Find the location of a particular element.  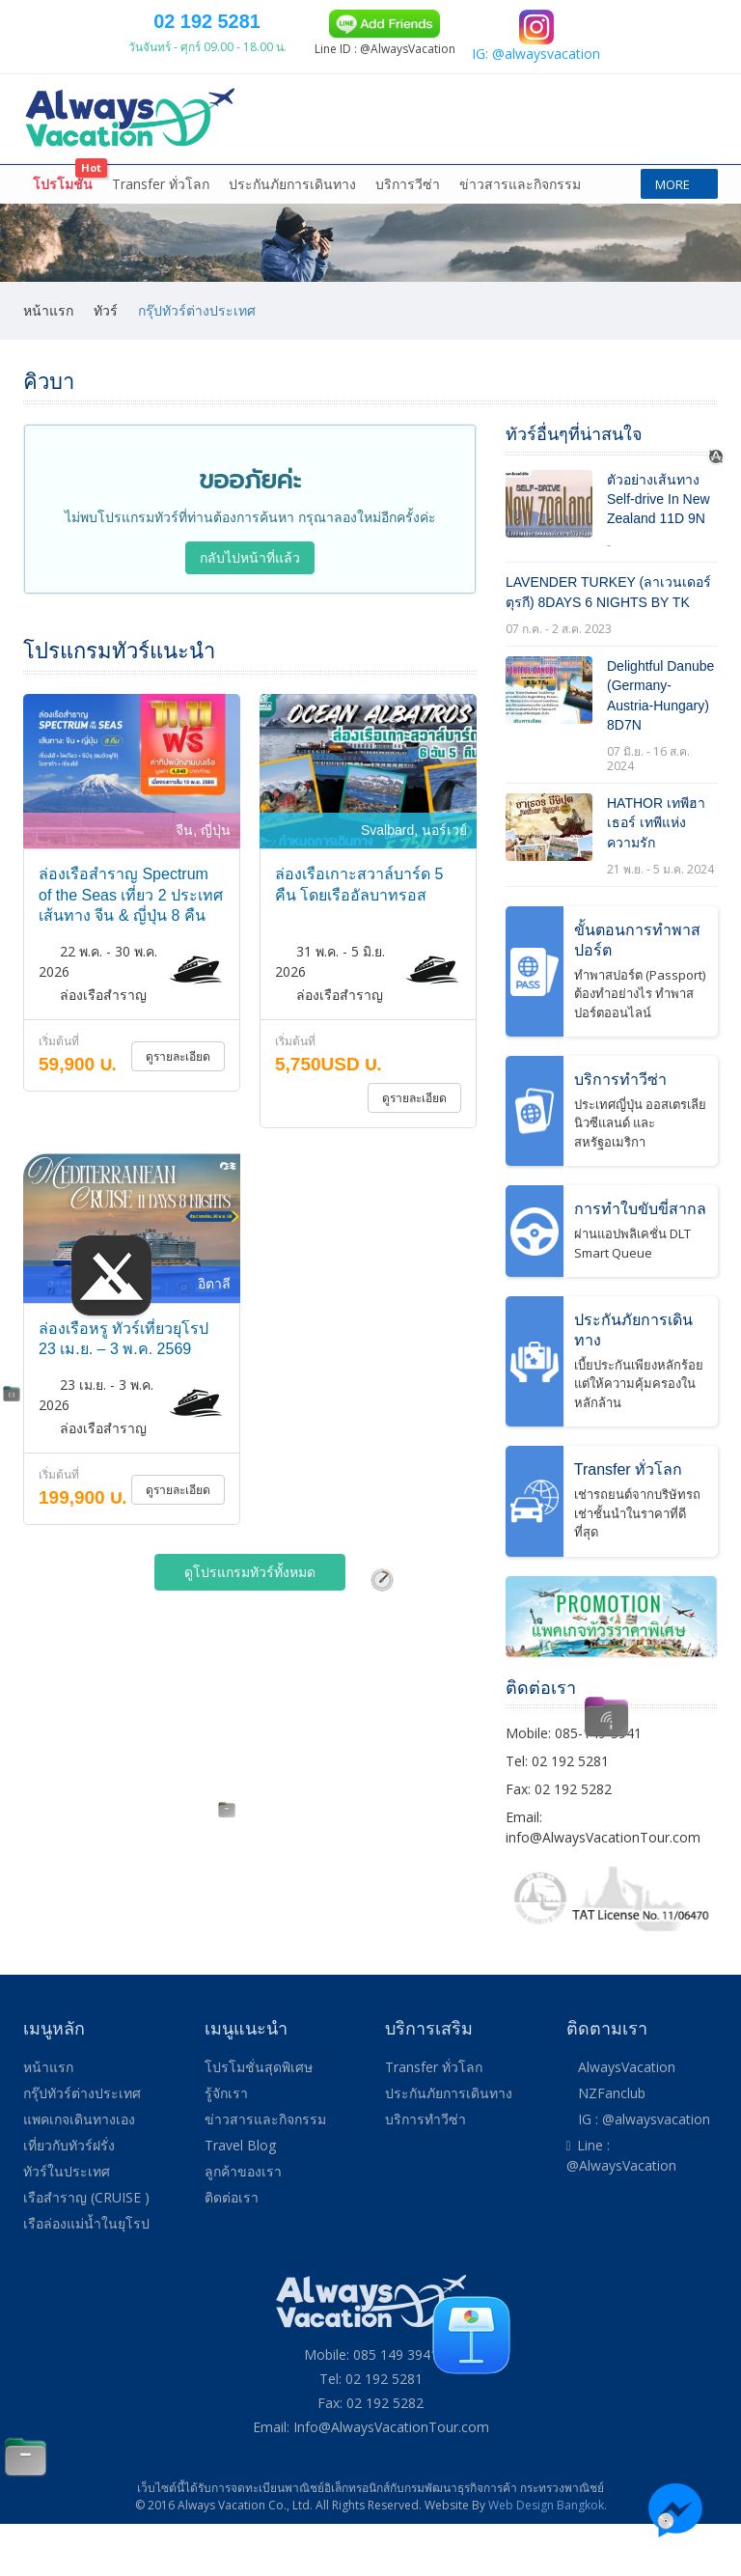

indicates a CD-R or recordable disc drive is located at coordinates (666, 2521).